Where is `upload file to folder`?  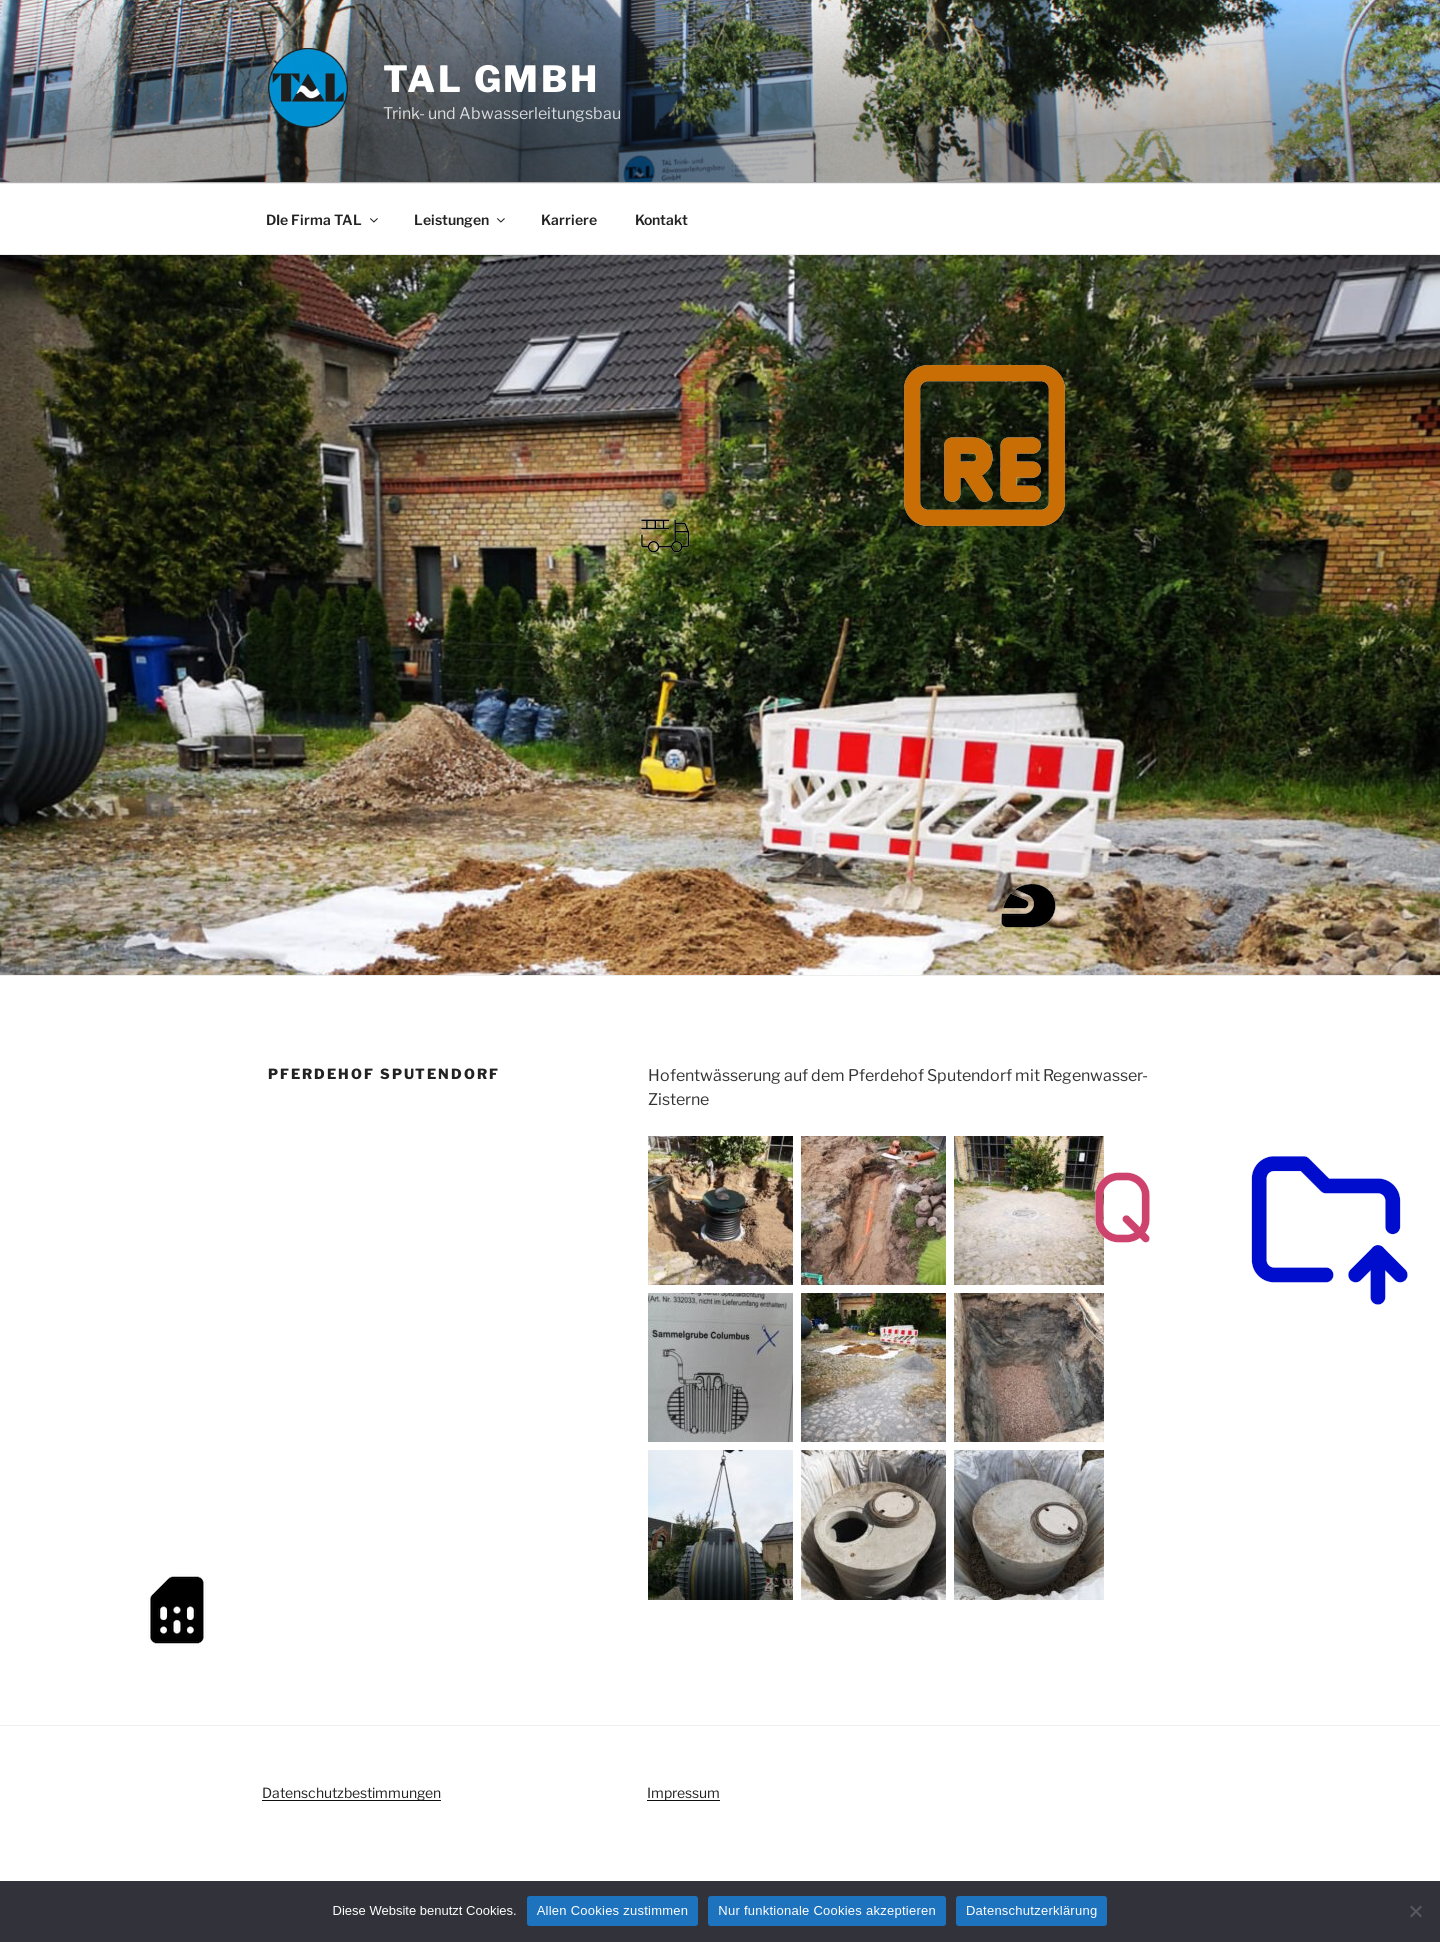
upload file to folder is located at coordinates (1326, 1223).